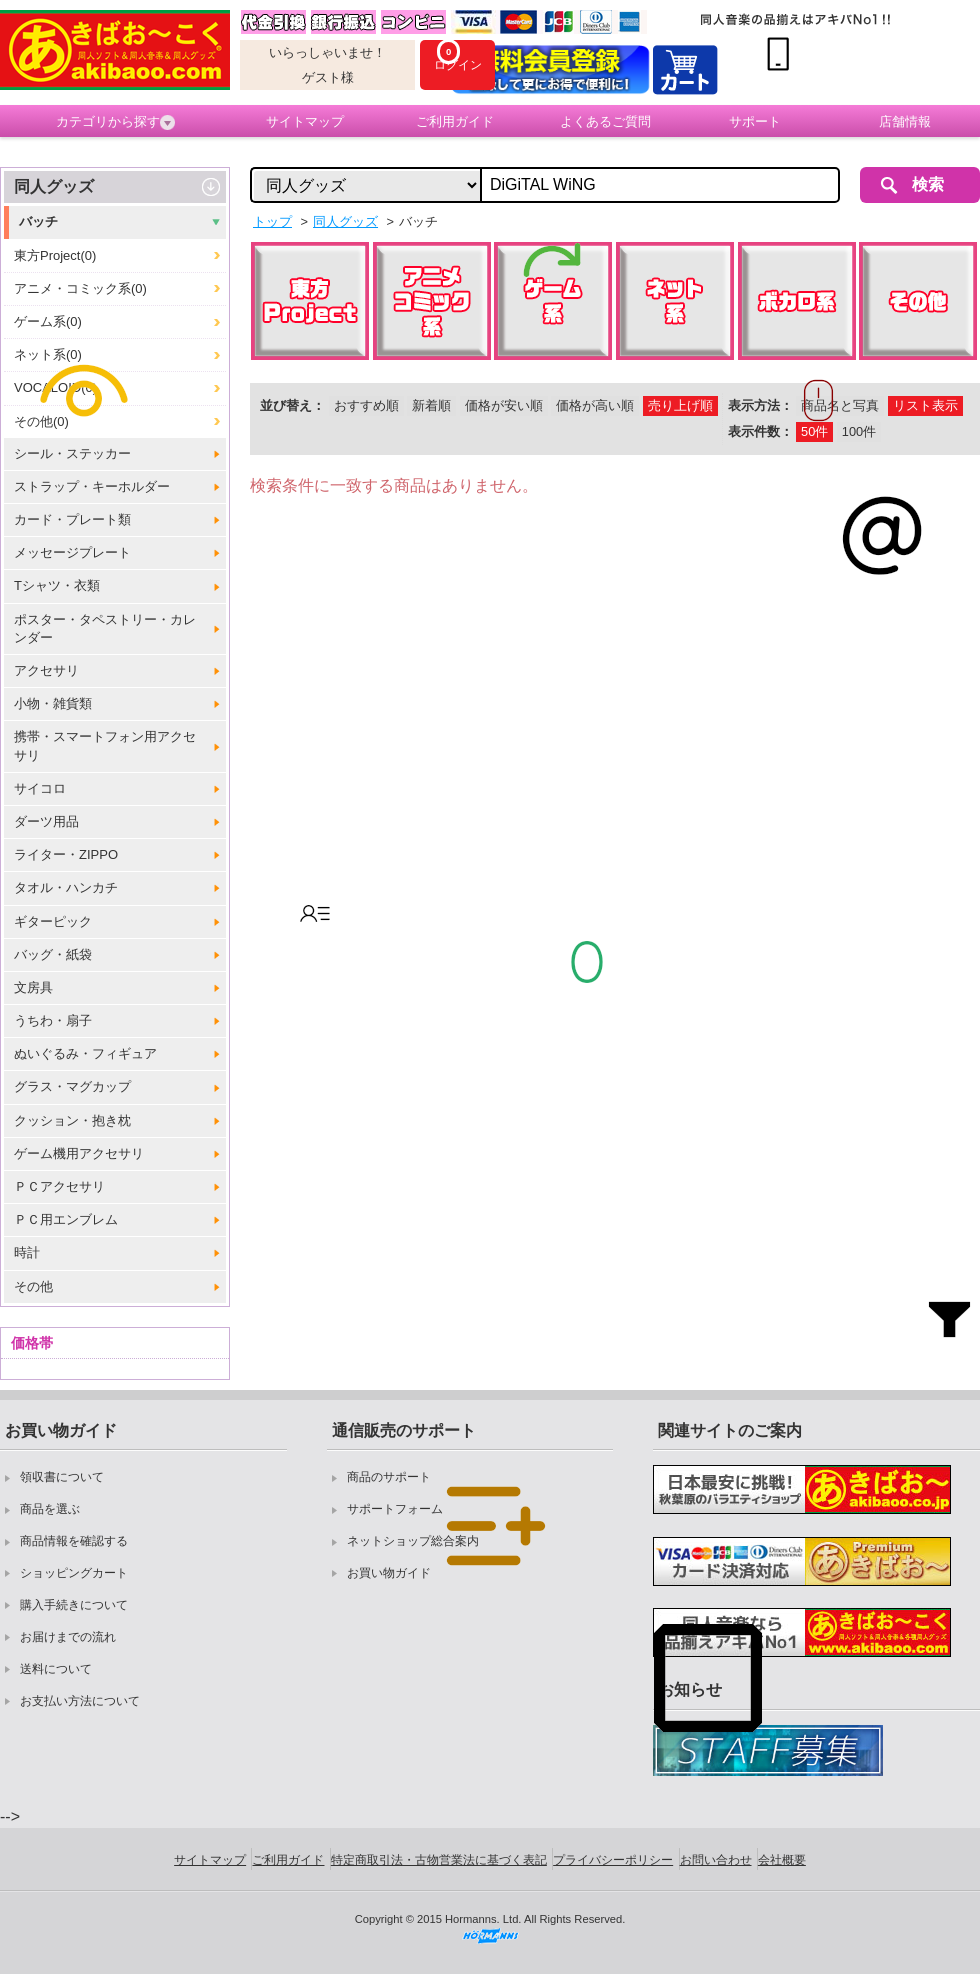 Image resolution: width=980 pixels, height=1974 pixels. I want to click on filter list or search results, so click(949, 1319).